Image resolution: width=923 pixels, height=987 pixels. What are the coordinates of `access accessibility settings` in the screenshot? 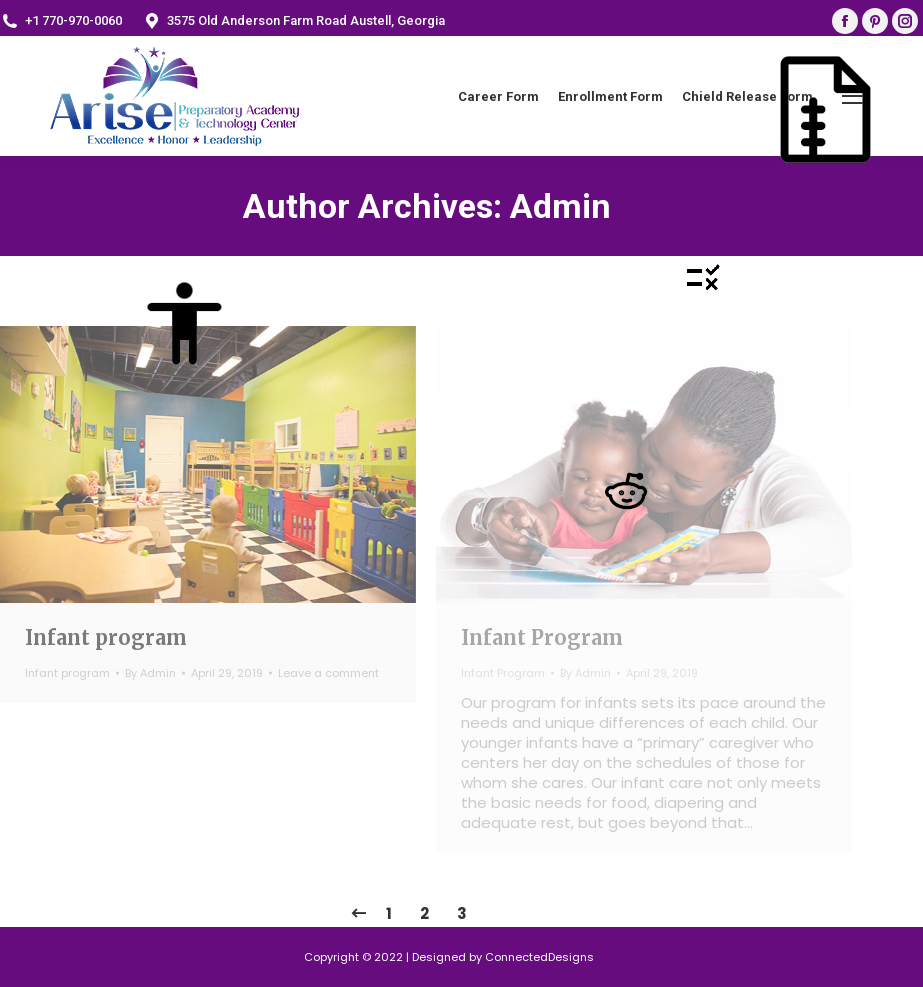 It's located at (184, 323).